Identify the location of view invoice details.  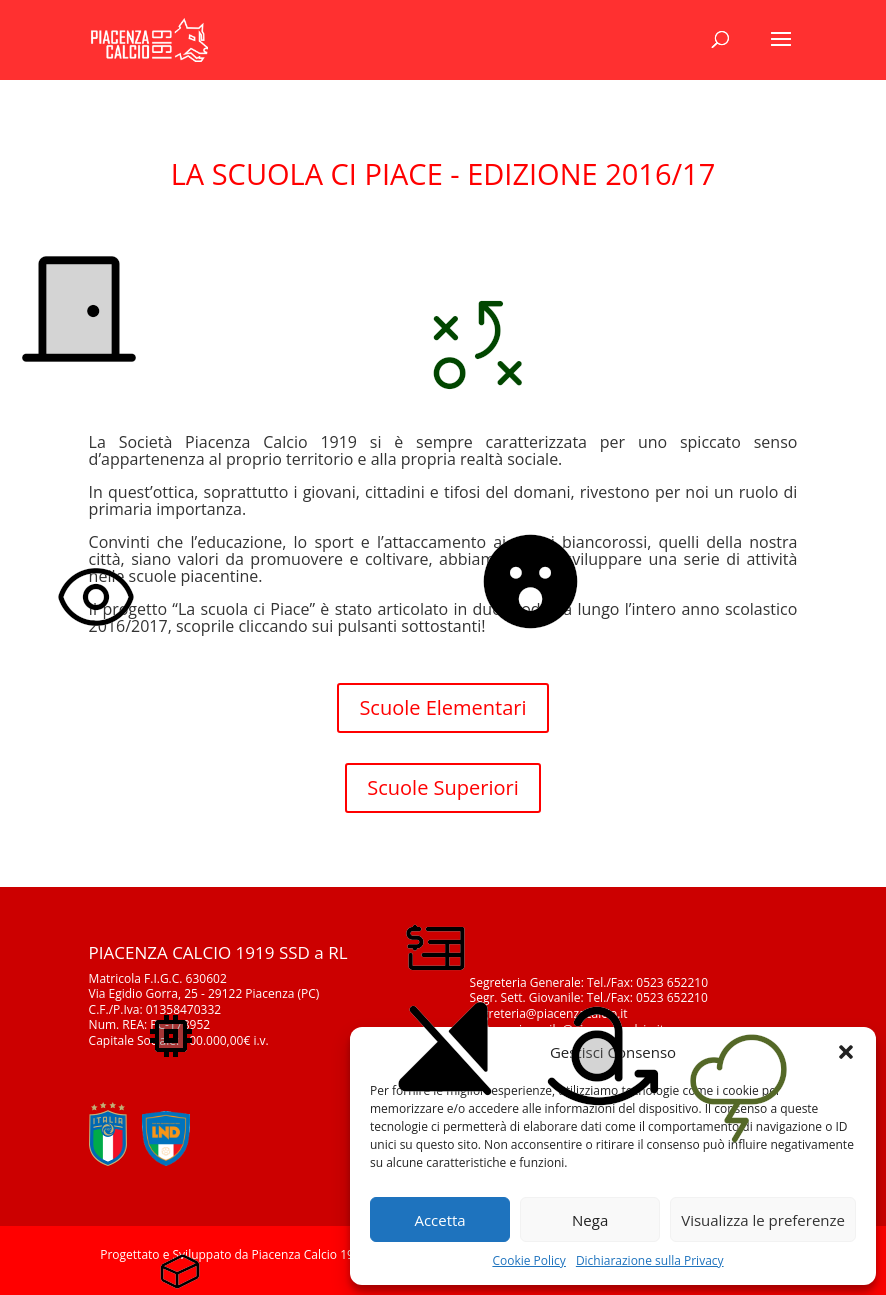
(436, 948).